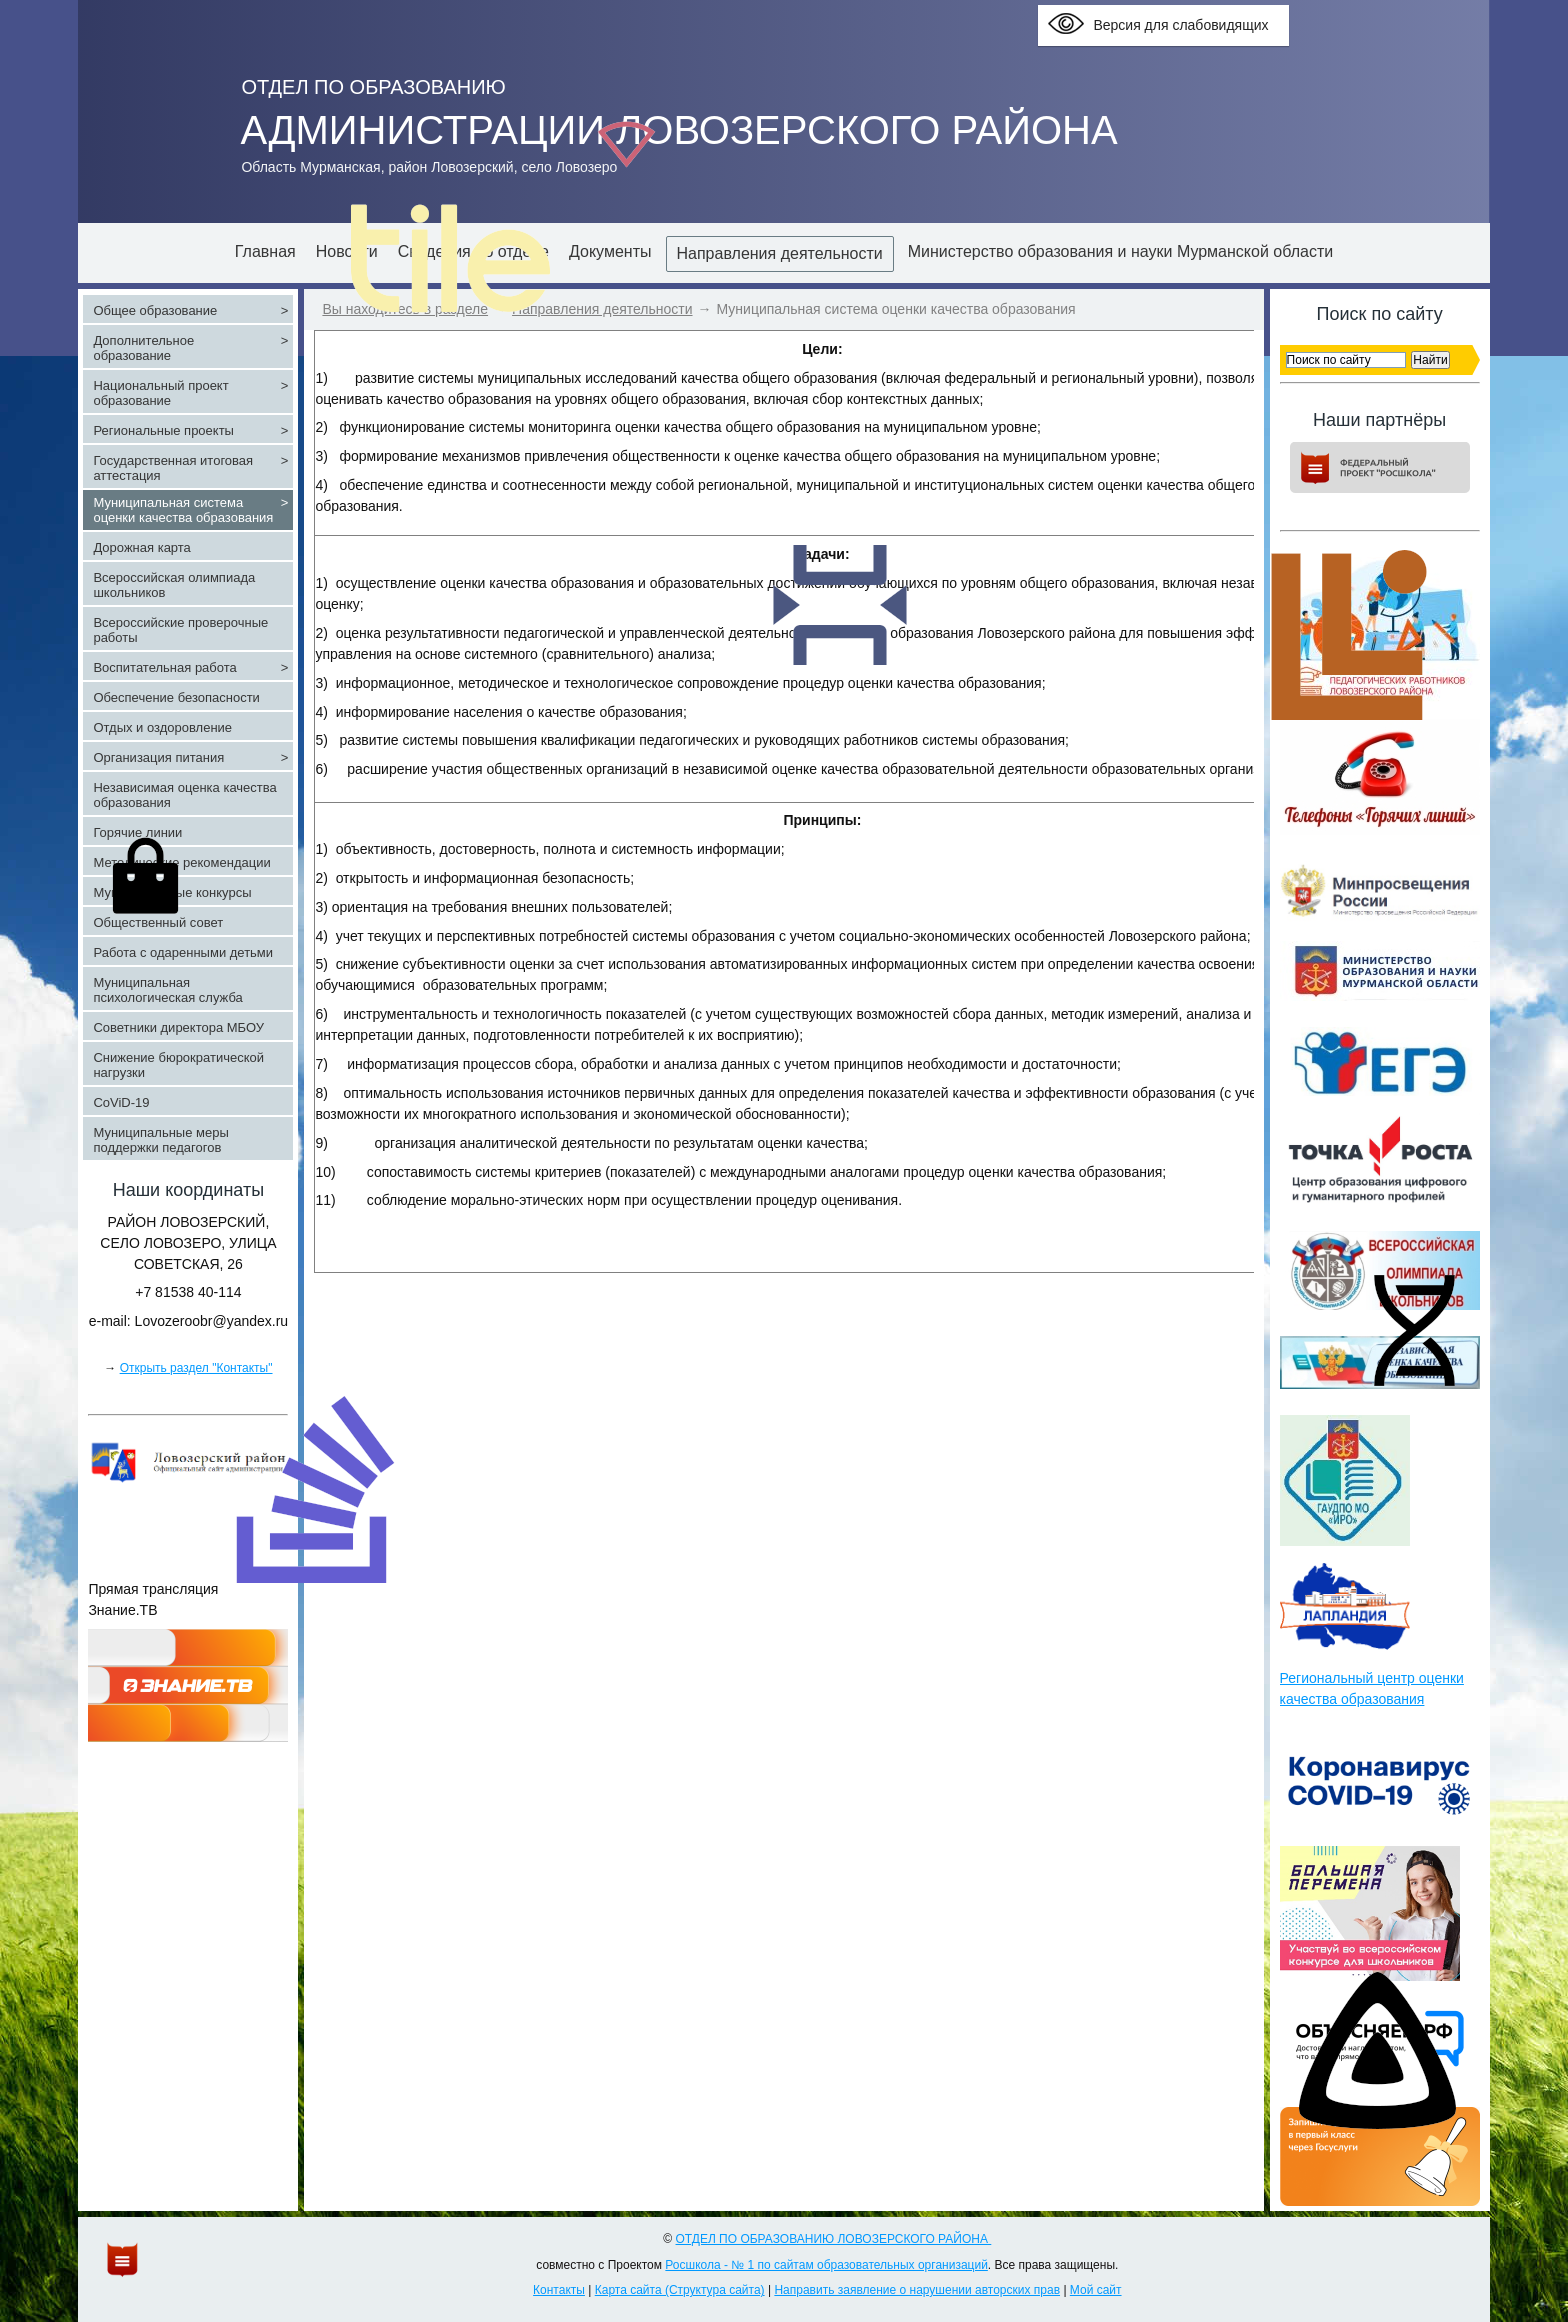 This screenshot has width=1568, height=2322. Describe the element at coordinates (315, 1489) in the screenshot. I see `visit stack overflow for programming help` at that location.